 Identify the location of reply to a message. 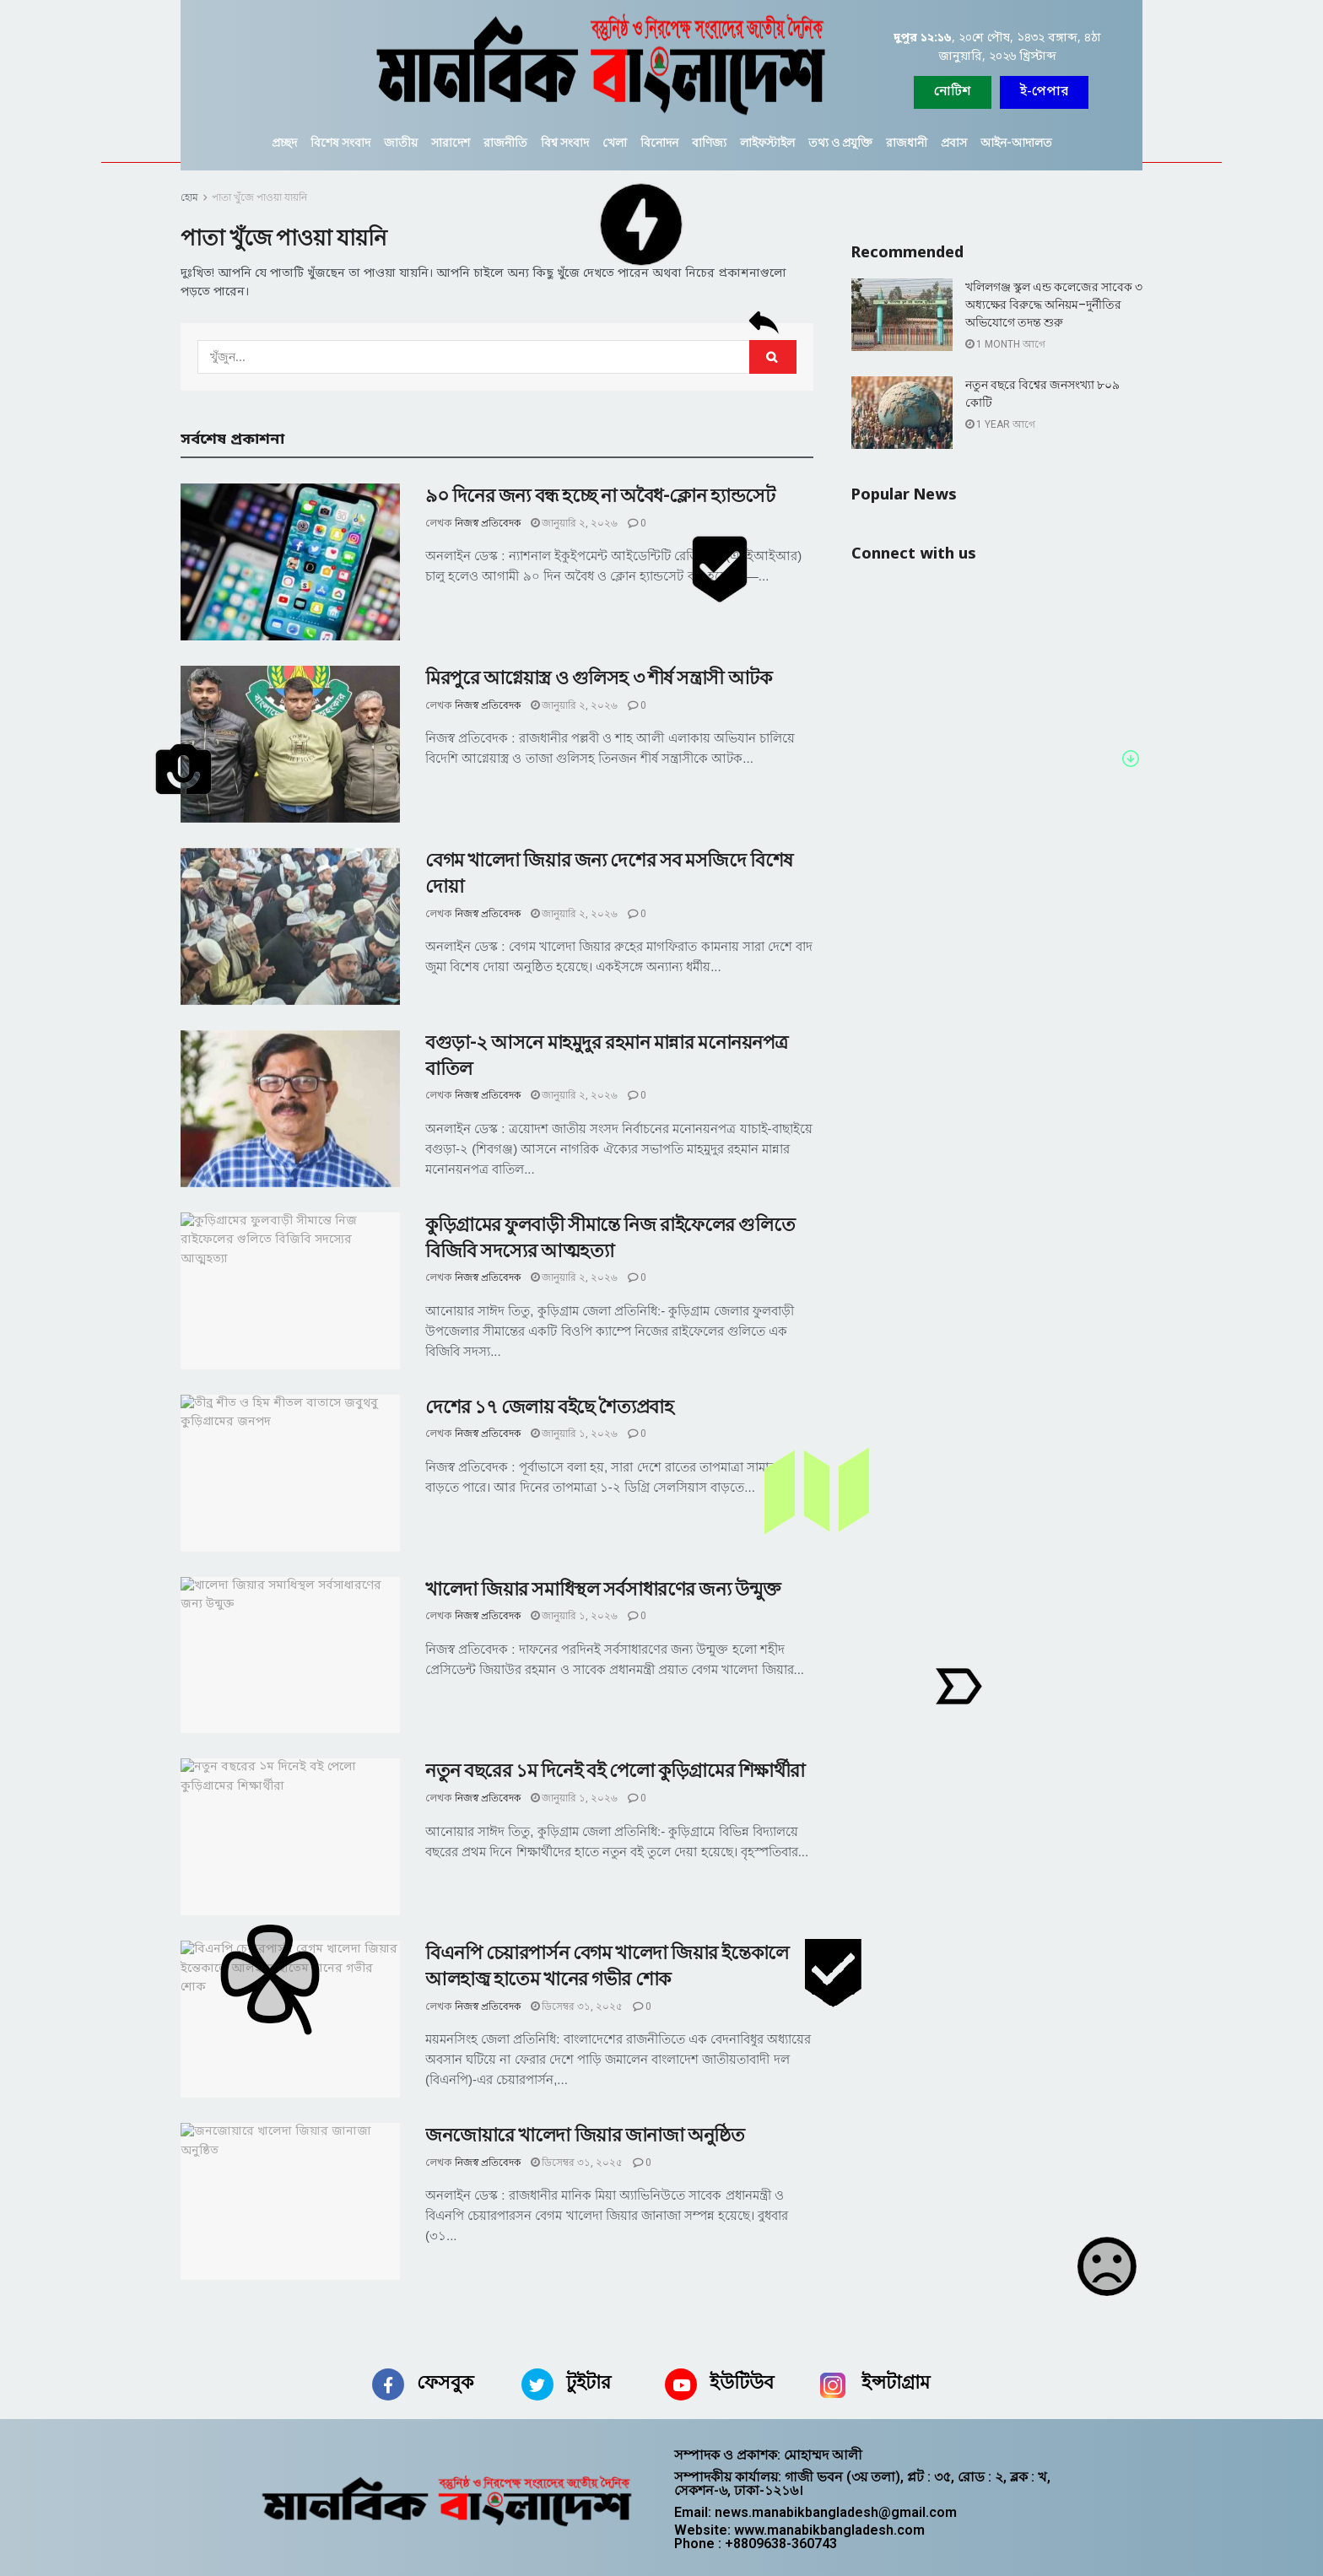
(764, 321).